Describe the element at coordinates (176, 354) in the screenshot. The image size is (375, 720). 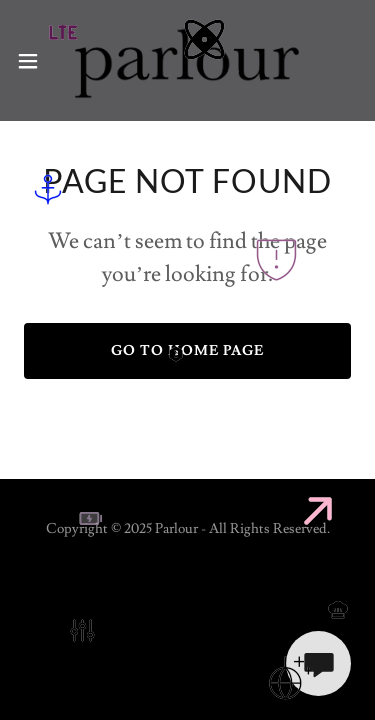
I see `indicates step 6 in a multi-step process` at that location.